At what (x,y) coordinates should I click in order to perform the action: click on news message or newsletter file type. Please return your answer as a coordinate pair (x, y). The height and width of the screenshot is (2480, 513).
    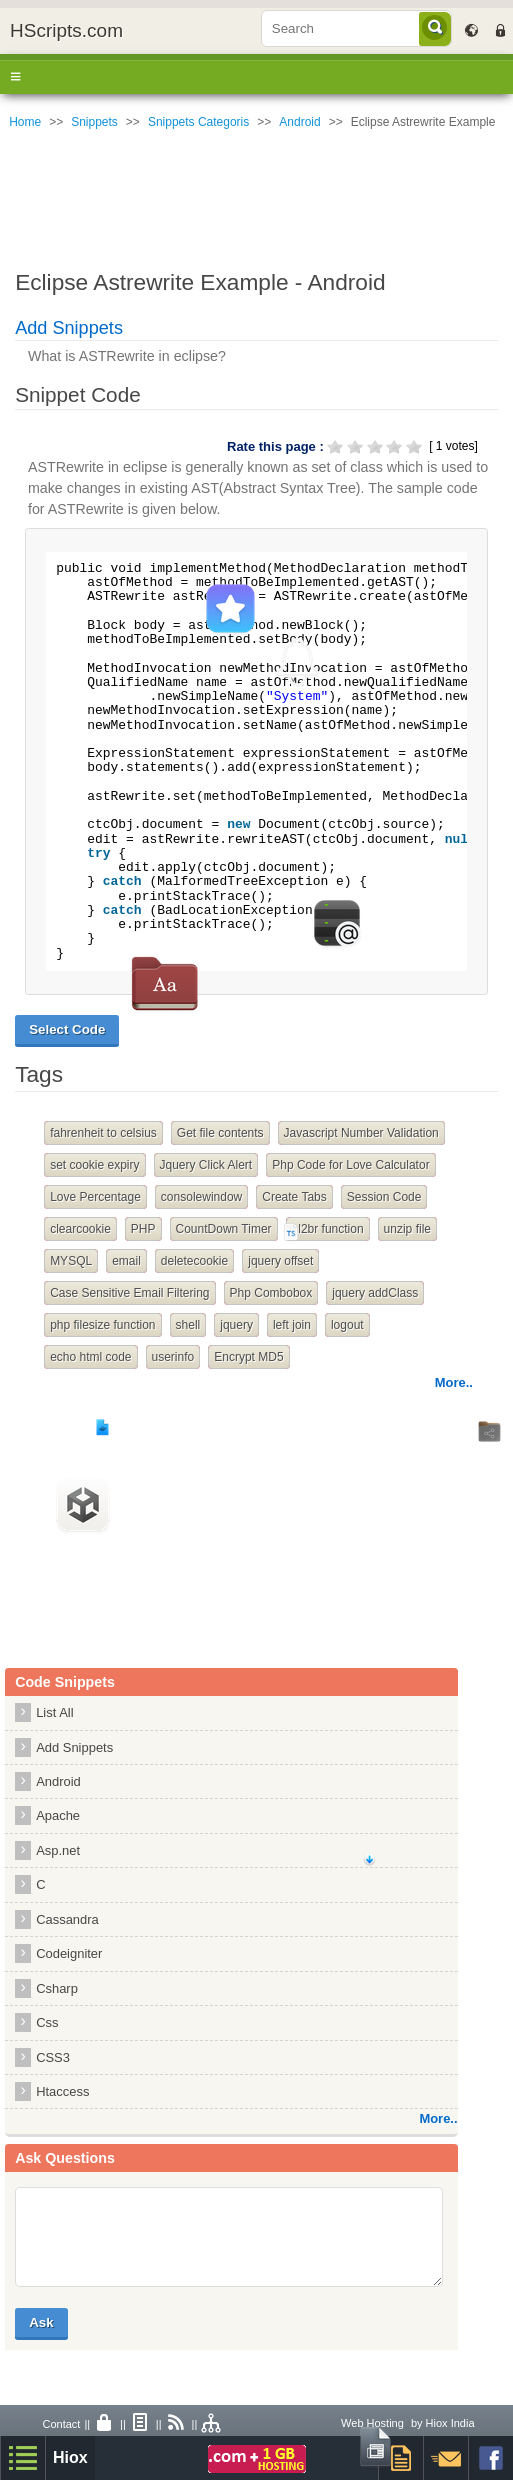
    Looking at the image, I should click on (375, 2447).